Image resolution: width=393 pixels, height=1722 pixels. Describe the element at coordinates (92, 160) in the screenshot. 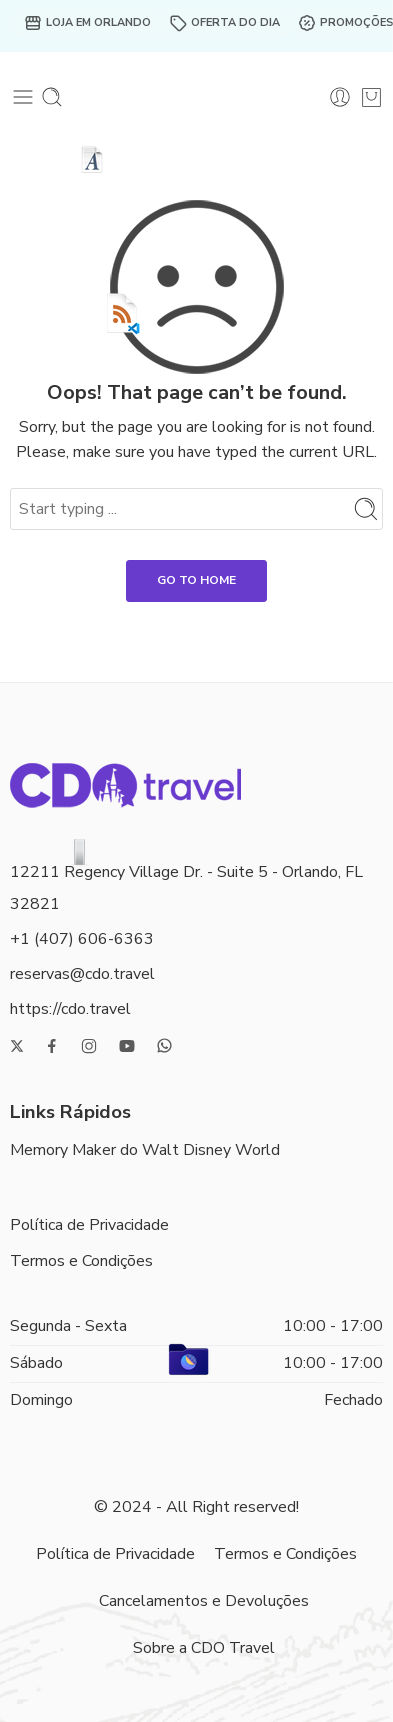

I see `access font settings or typography options` at that location.